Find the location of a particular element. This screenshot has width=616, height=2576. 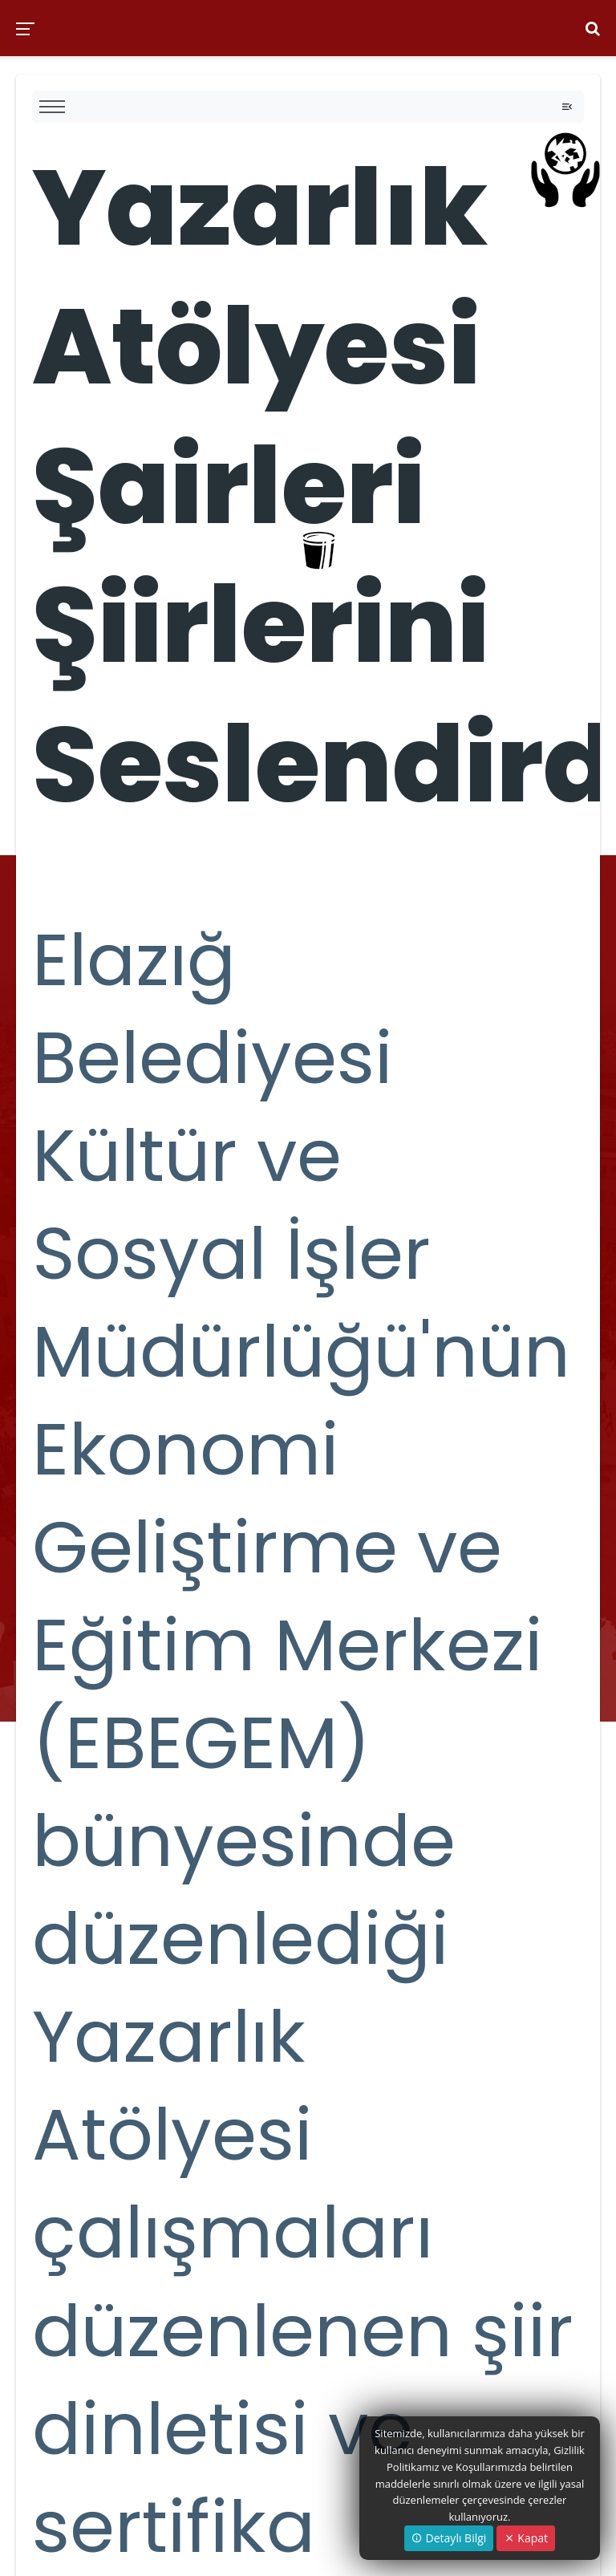

metal bucket item in game inventory is located at coordinates (318, 544).